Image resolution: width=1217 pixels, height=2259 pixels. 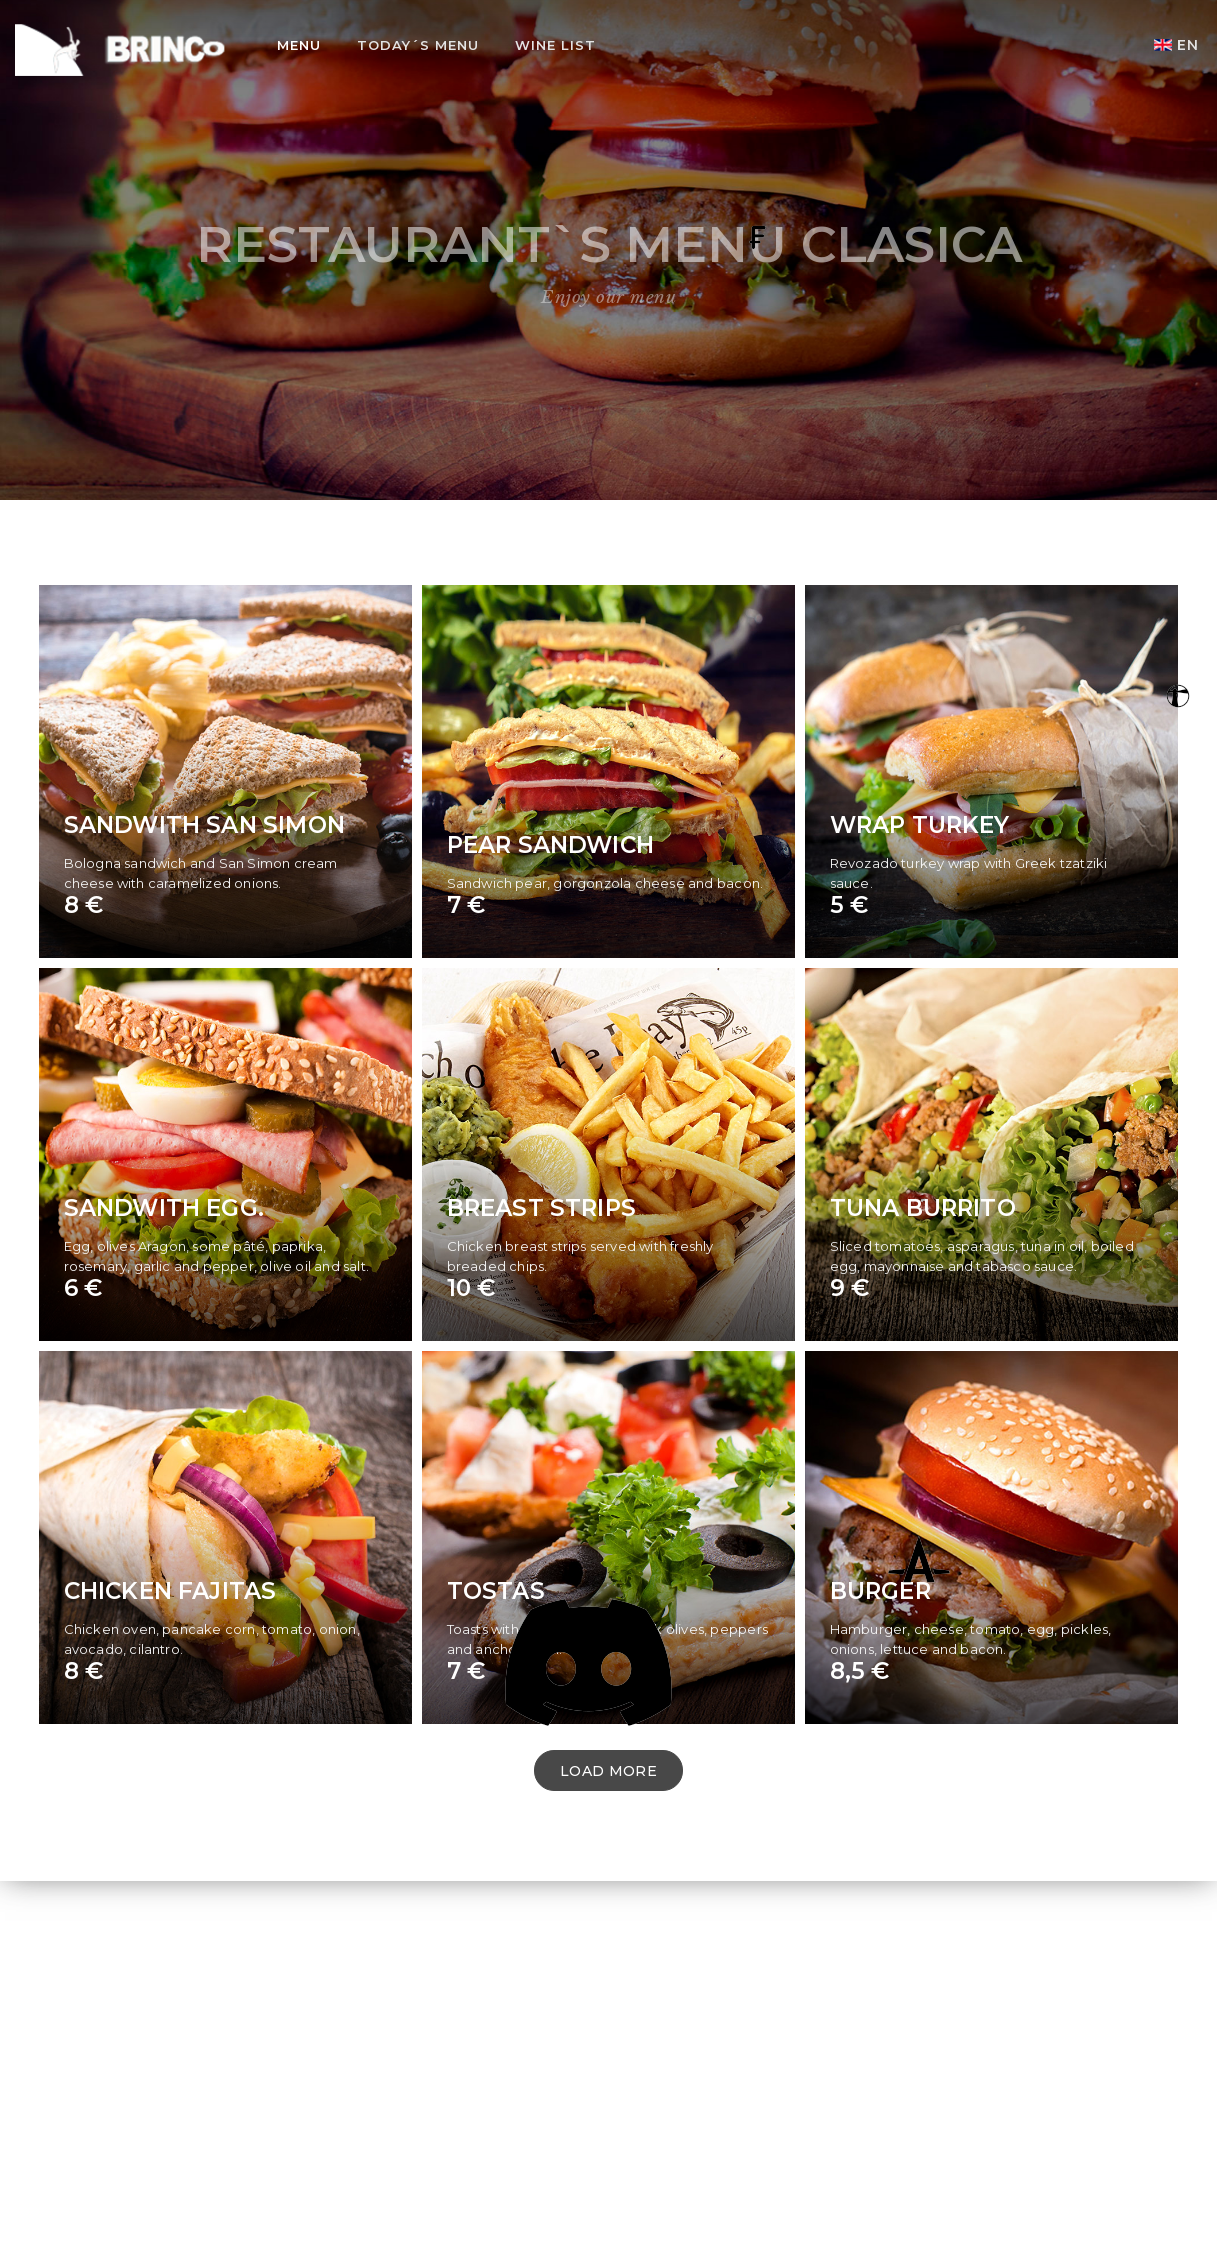 What do you see at coordinates (588, 1662) in the screenshot?
I see `open Discord app` at bounding box center [588, 1662].